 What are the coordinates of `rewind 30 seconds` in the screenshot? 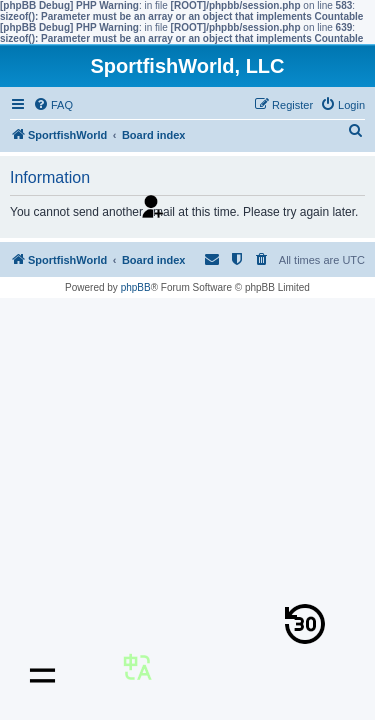 It's located at (305, 624).